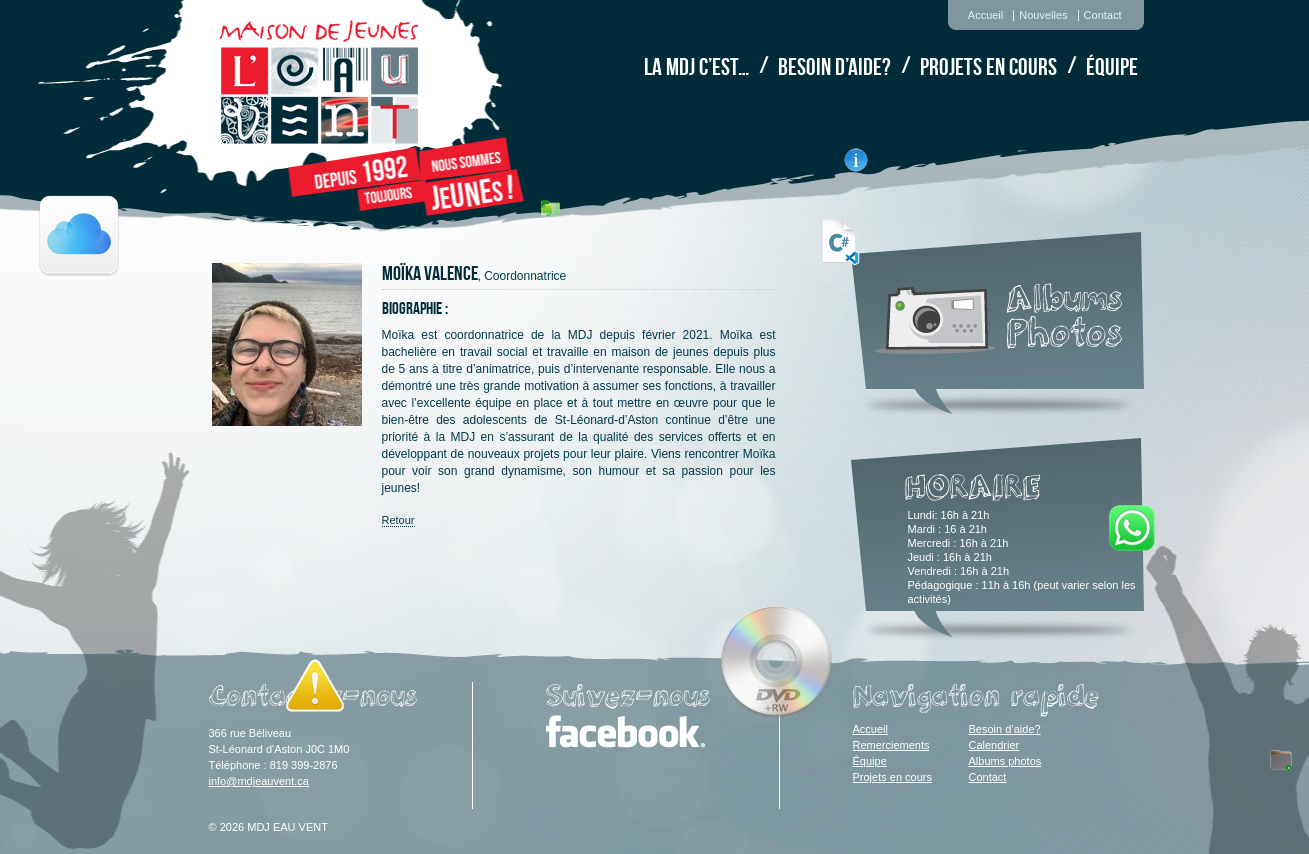 This screenshot has height=854, width=1309. I want to click on open evernote folder, so click(550, 208).